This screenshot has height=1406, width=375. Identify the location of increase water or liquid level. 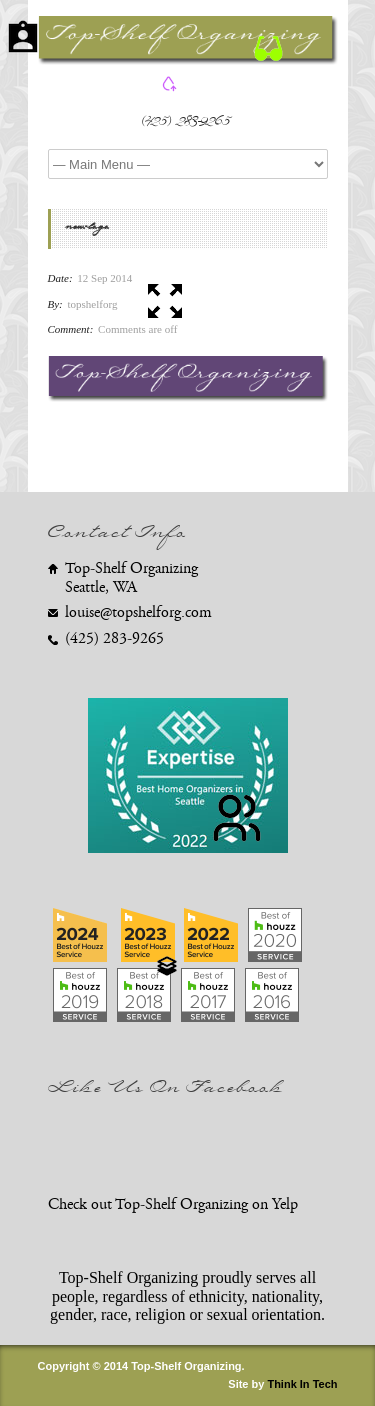
(168, 83).